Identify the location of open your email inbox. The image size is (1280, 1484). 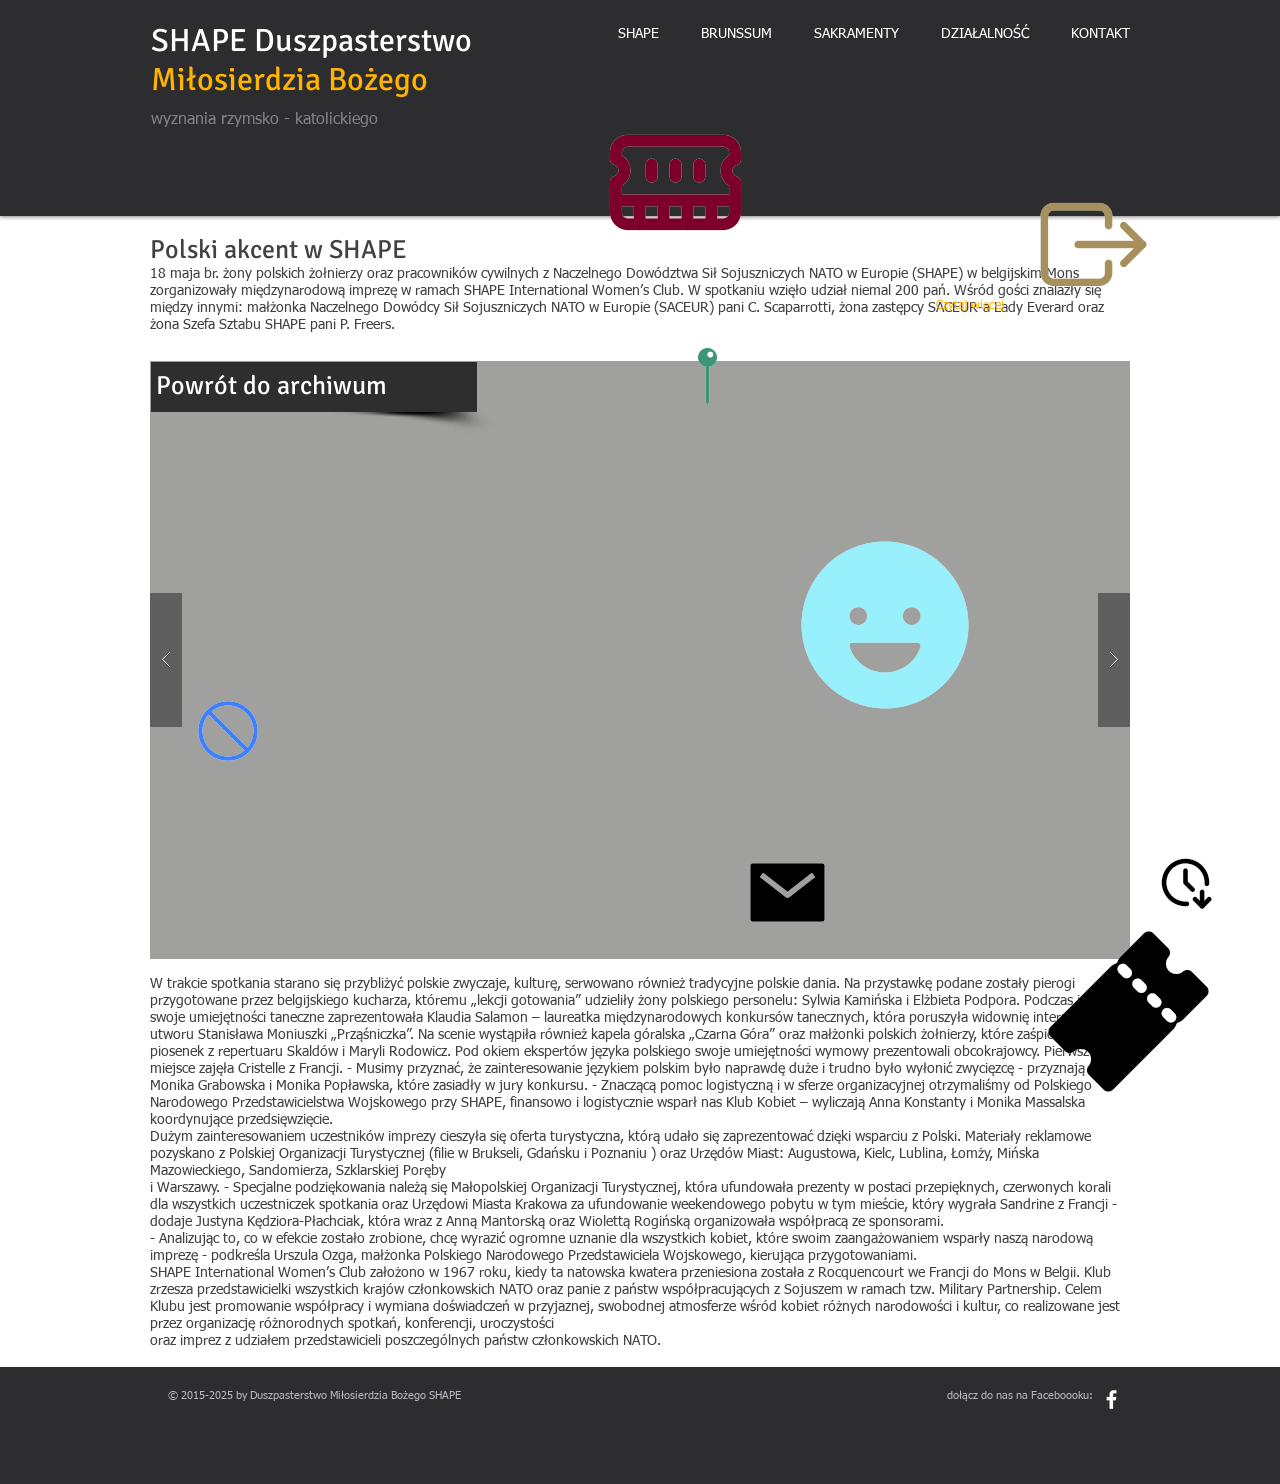
(787, 892).